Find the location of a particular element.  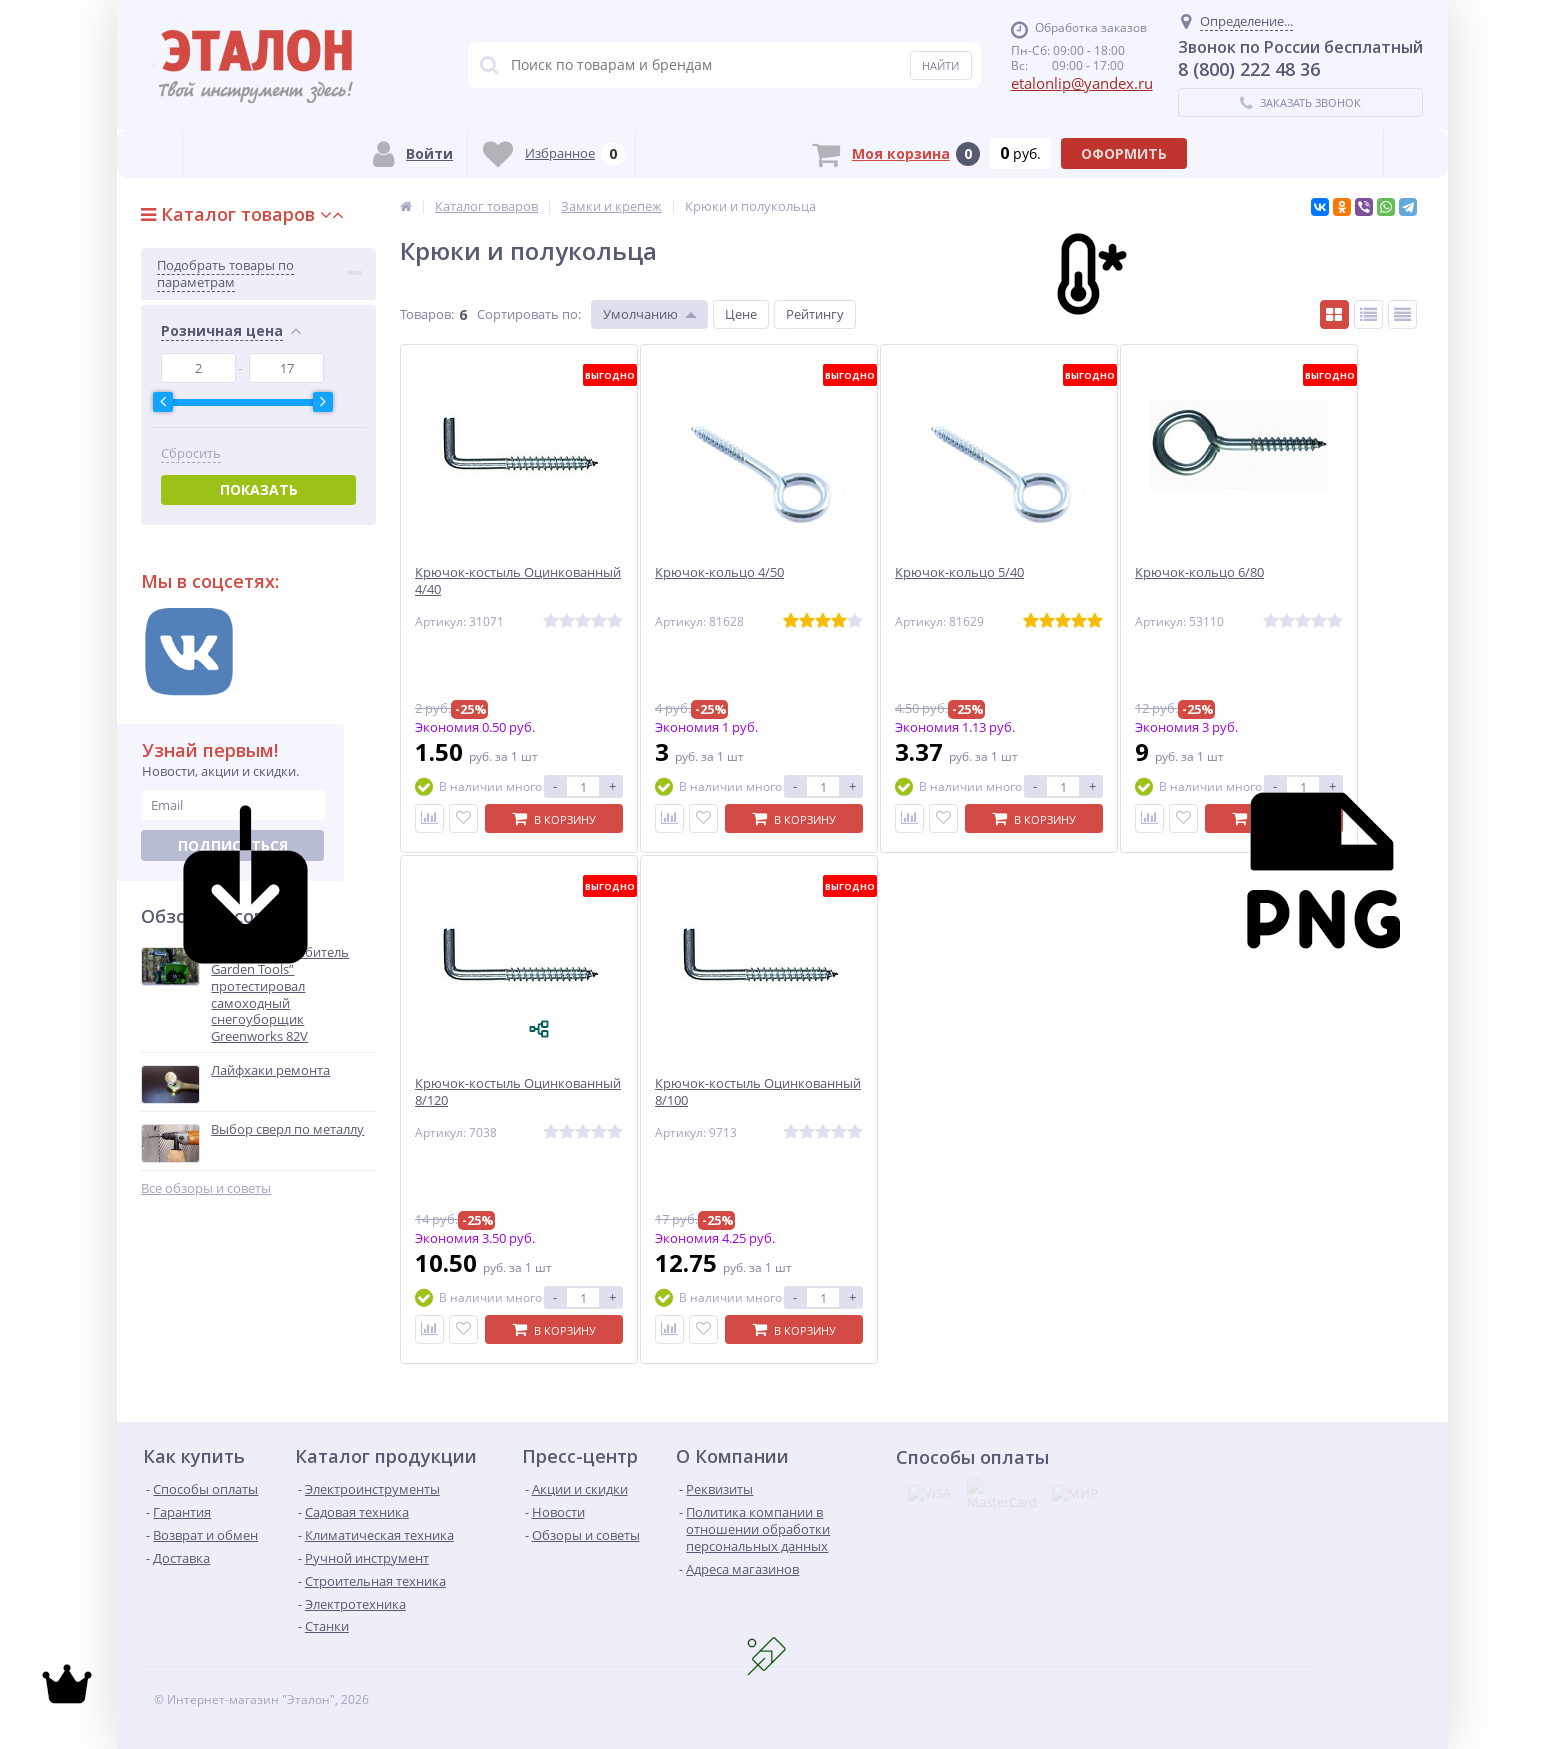

download a file or content is located at coordinates (245, 884).